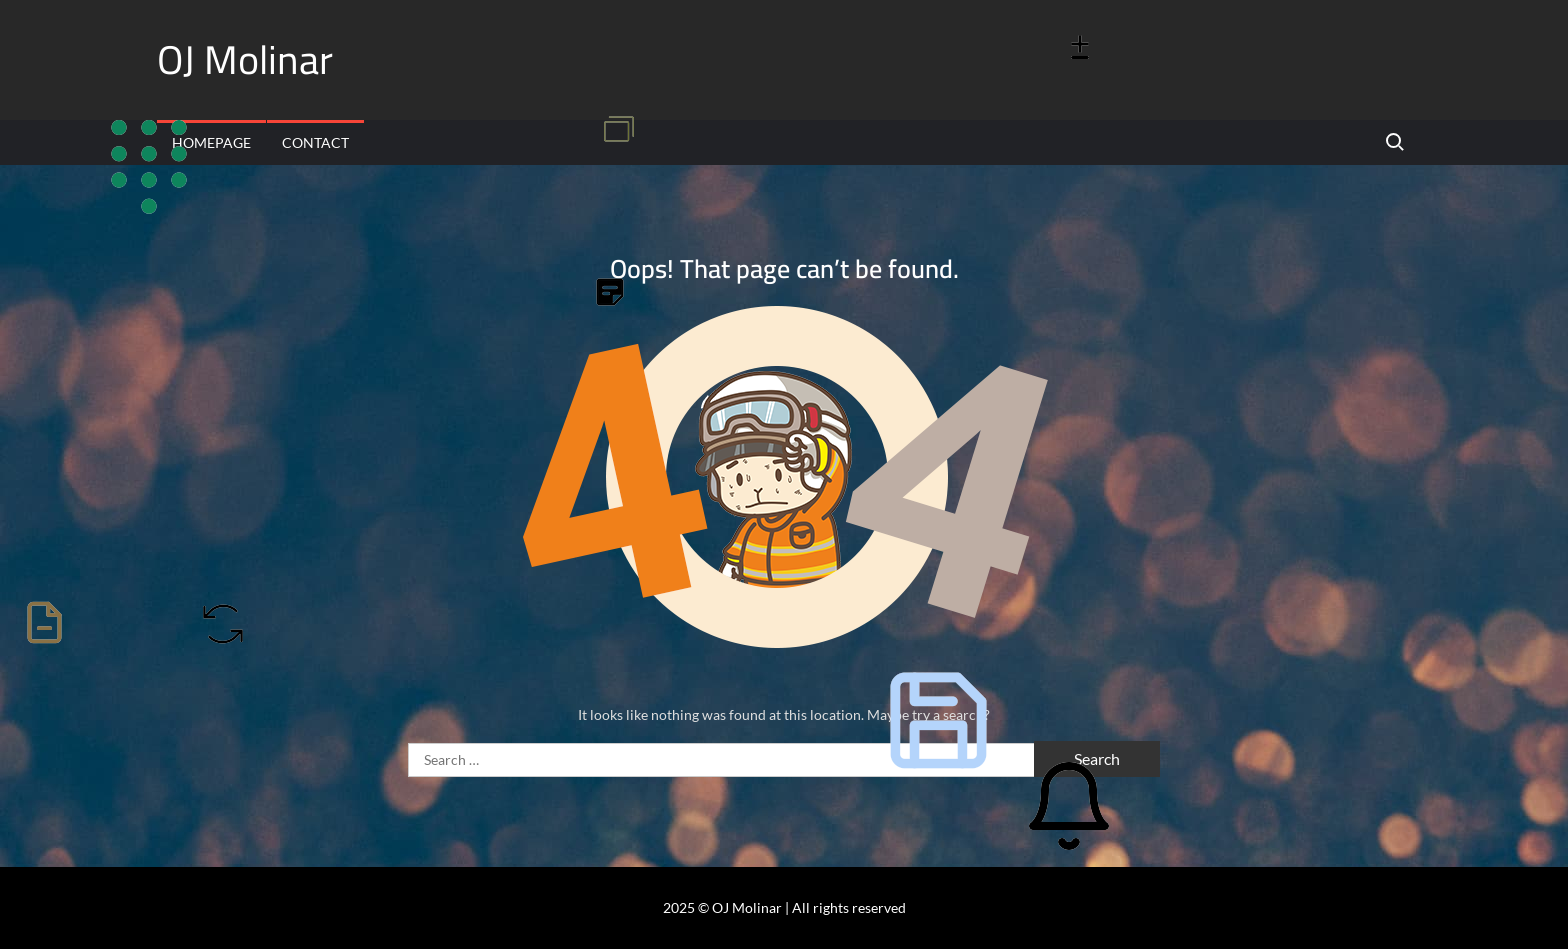 Image resolution: width=1568 pixels, height=949 pixels. Describe the element at coordinates (149, 165) in the screenshot. I see `open numeric keypad for input` at that location.